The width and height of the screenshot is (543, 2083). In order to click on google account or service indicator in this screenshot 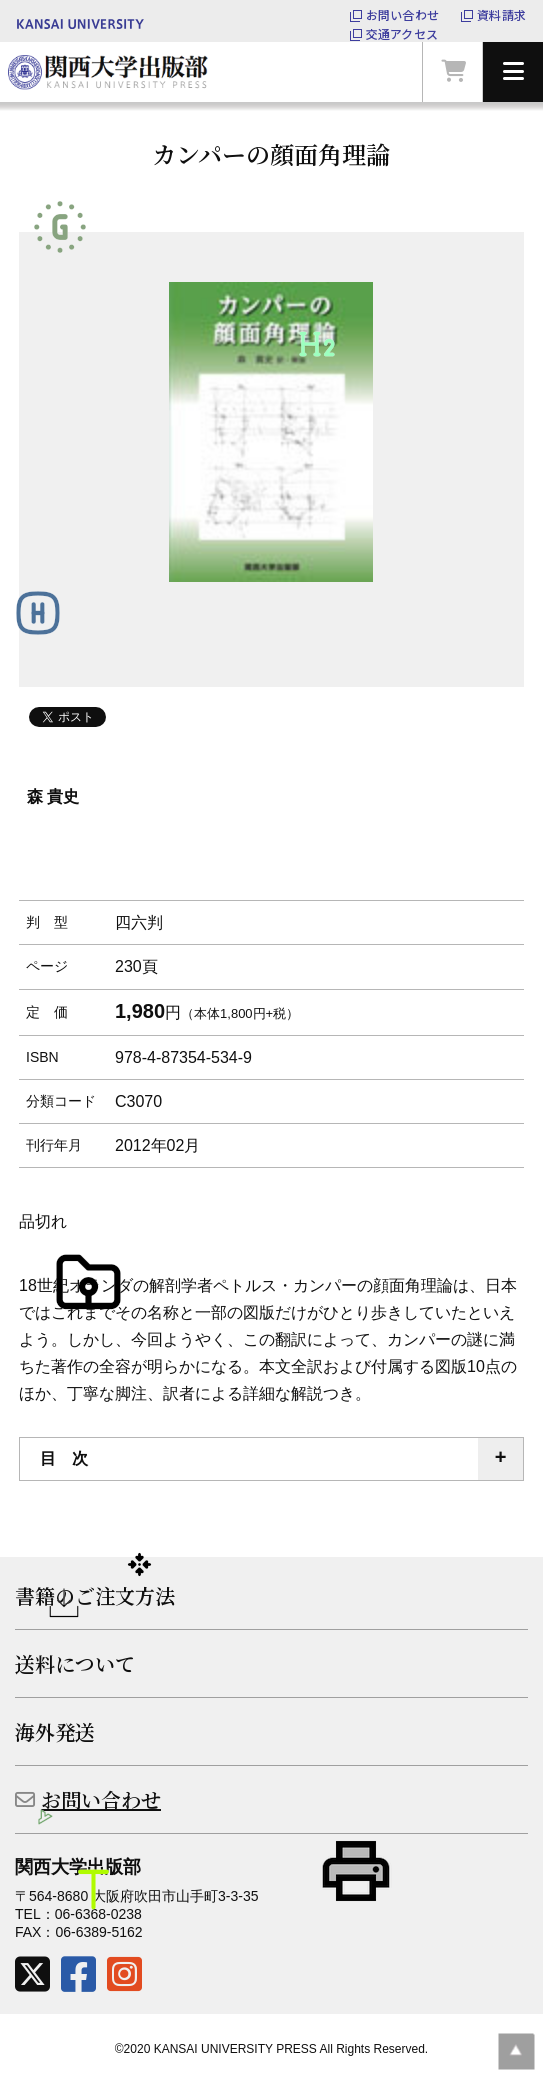, I will do `click(60, 227)`.